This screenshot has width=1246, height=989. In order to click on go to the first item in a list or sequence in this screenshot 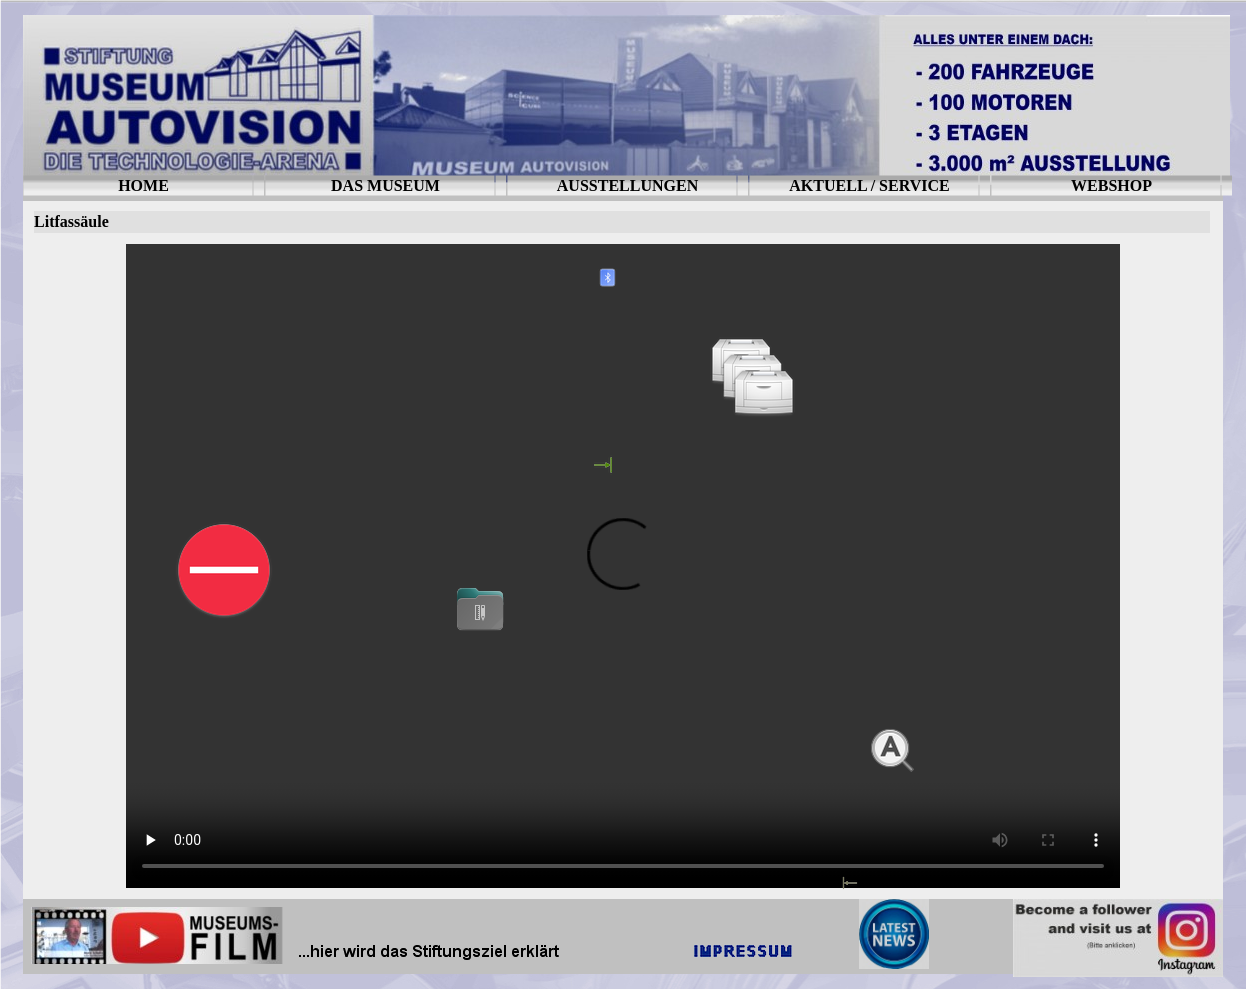, I will do `click(850, 883)`.